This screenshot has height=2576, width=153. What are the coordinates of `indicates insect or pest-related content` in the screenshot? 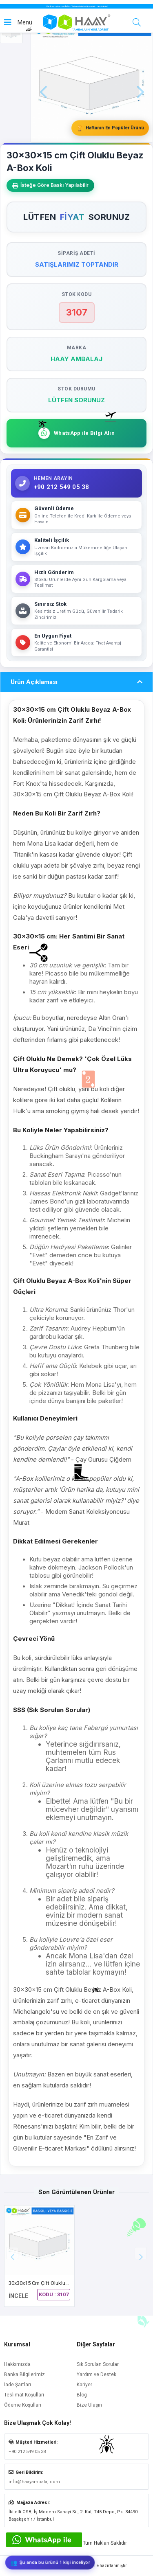 It's located at (106, 2444).